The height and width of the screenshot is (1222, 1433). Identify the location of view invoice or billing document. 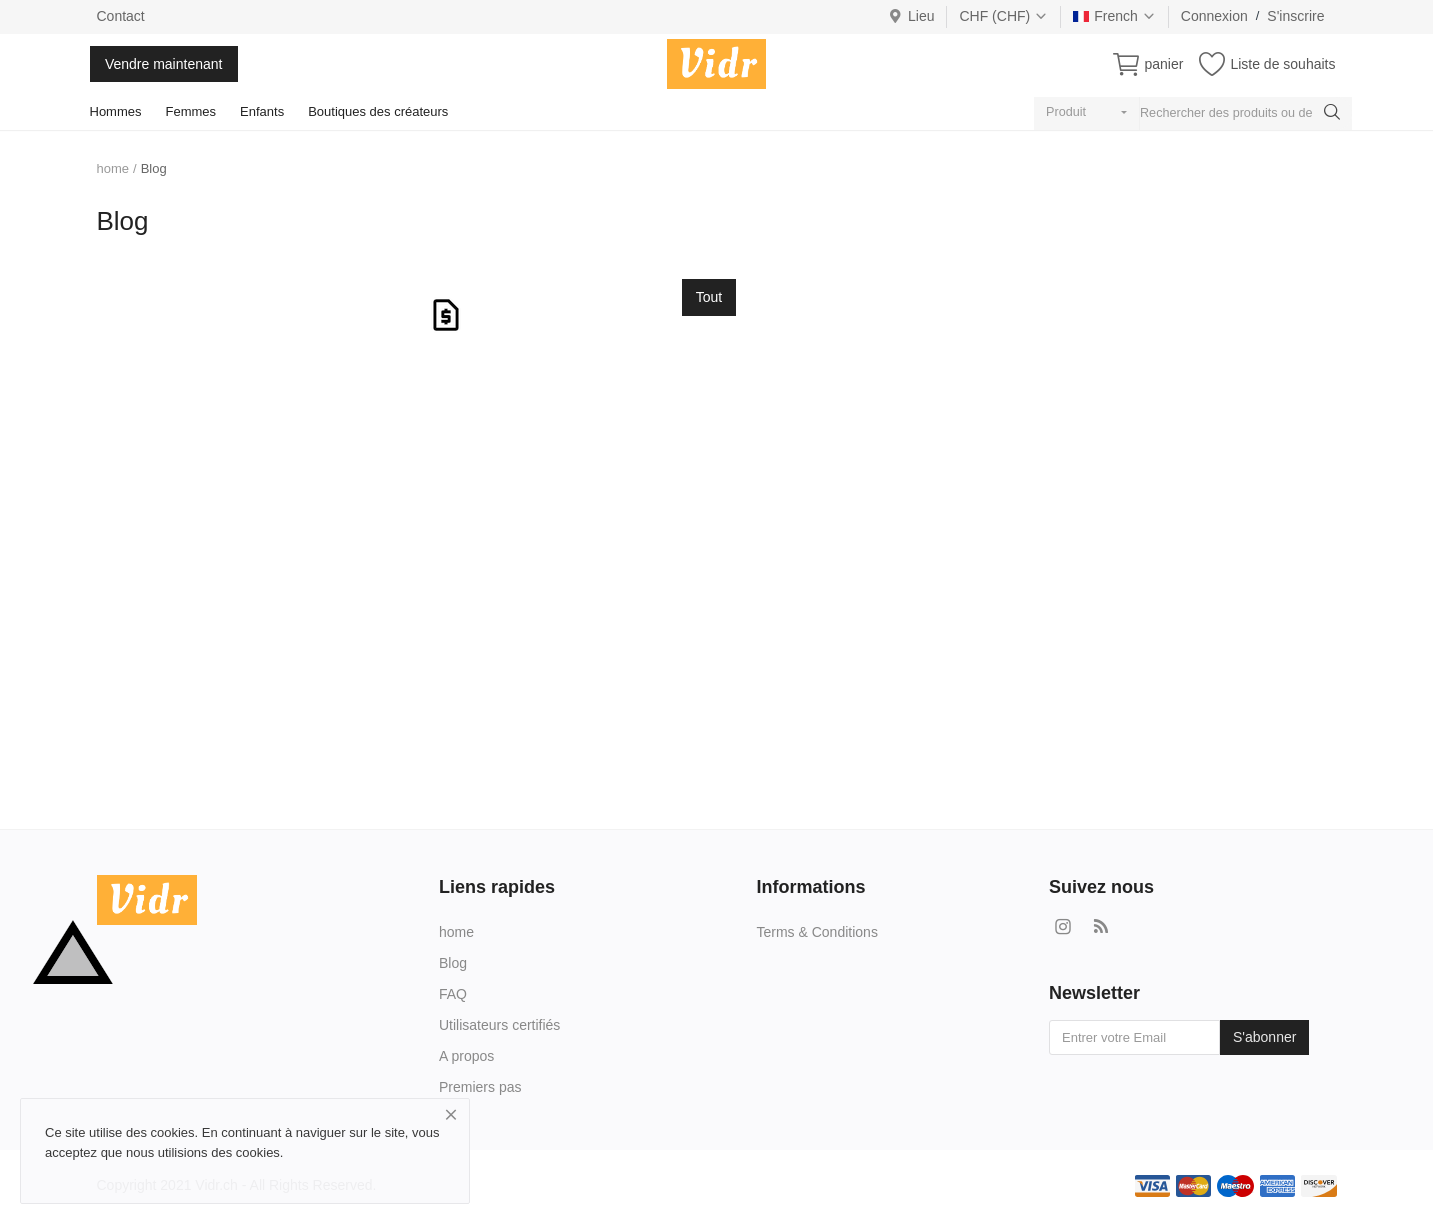
(446, 315).